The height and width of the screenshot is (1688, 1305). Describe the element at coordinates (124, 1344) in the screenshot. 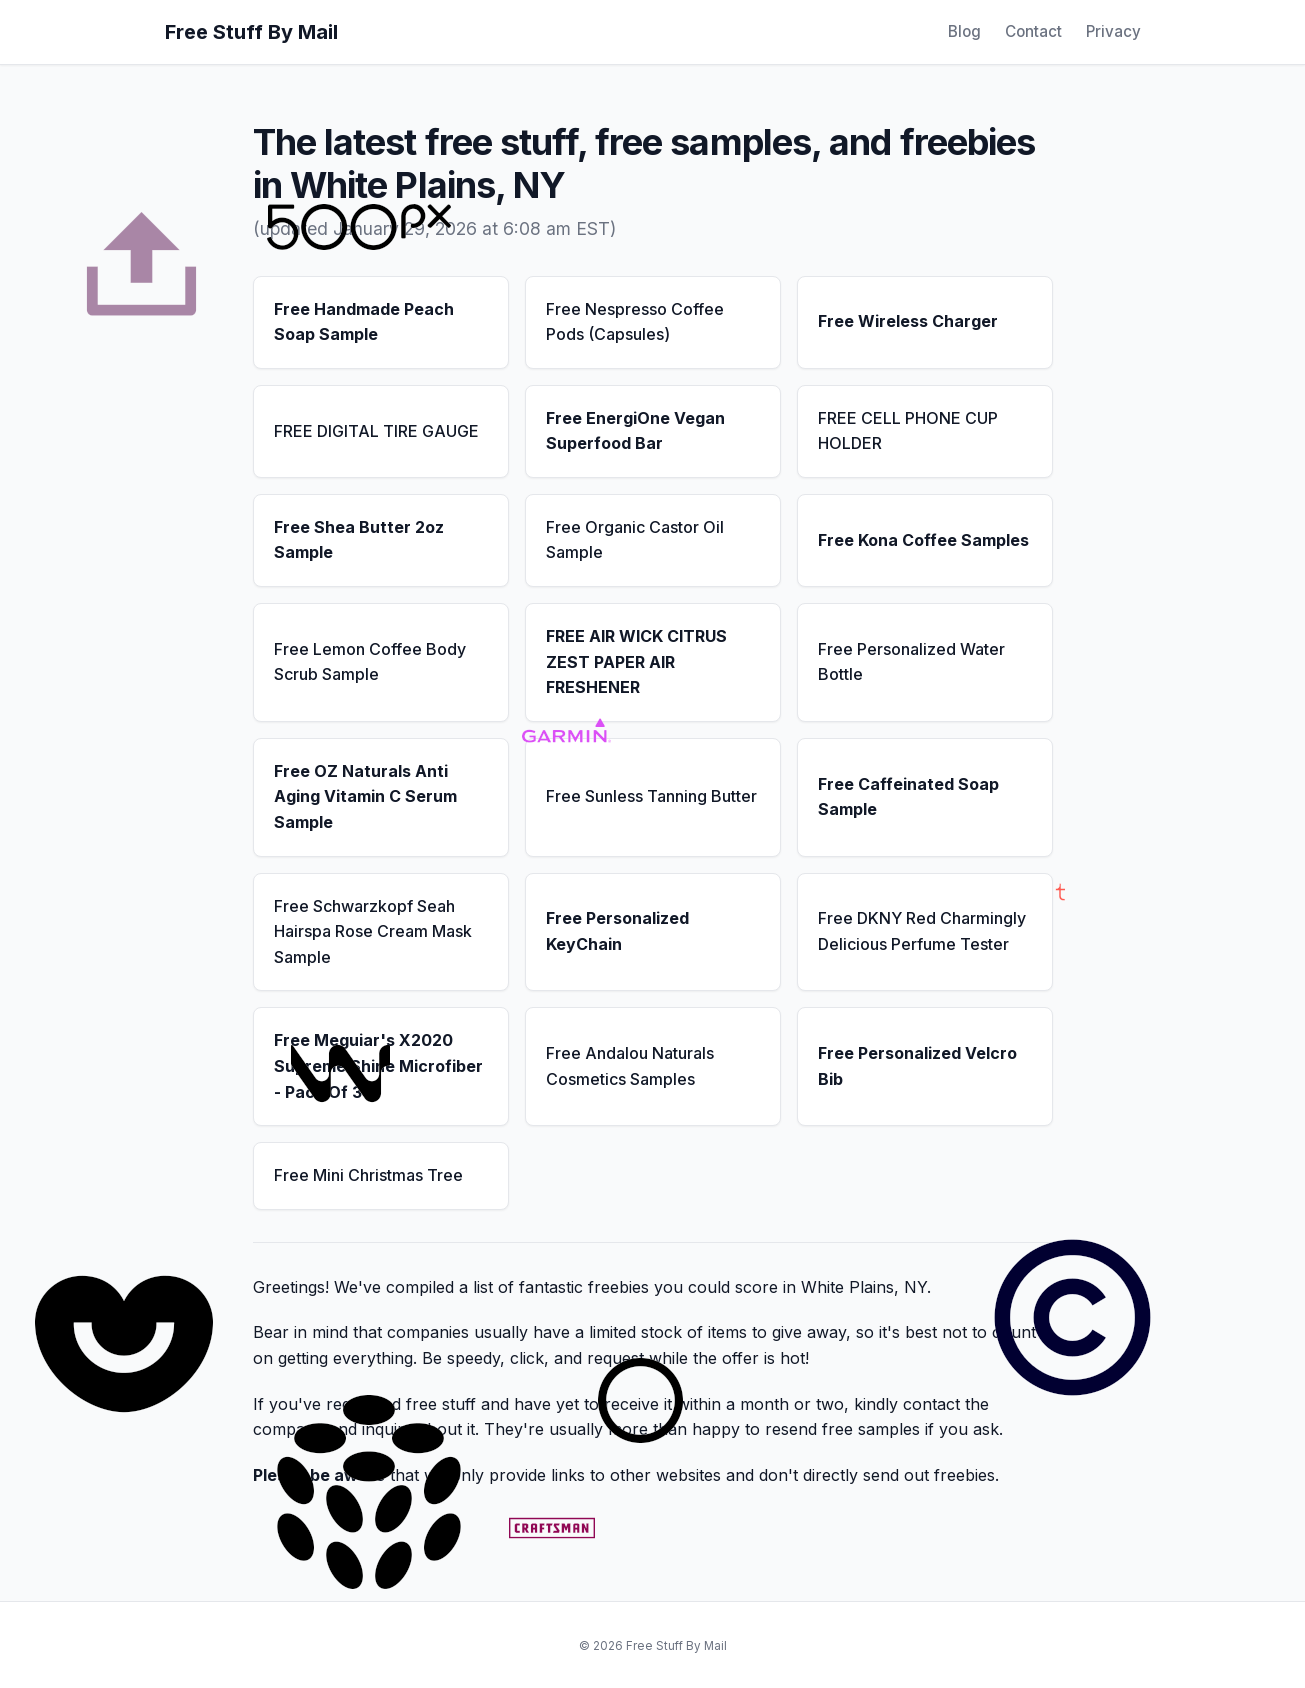

I see `open the Badoo dating app` at that location.